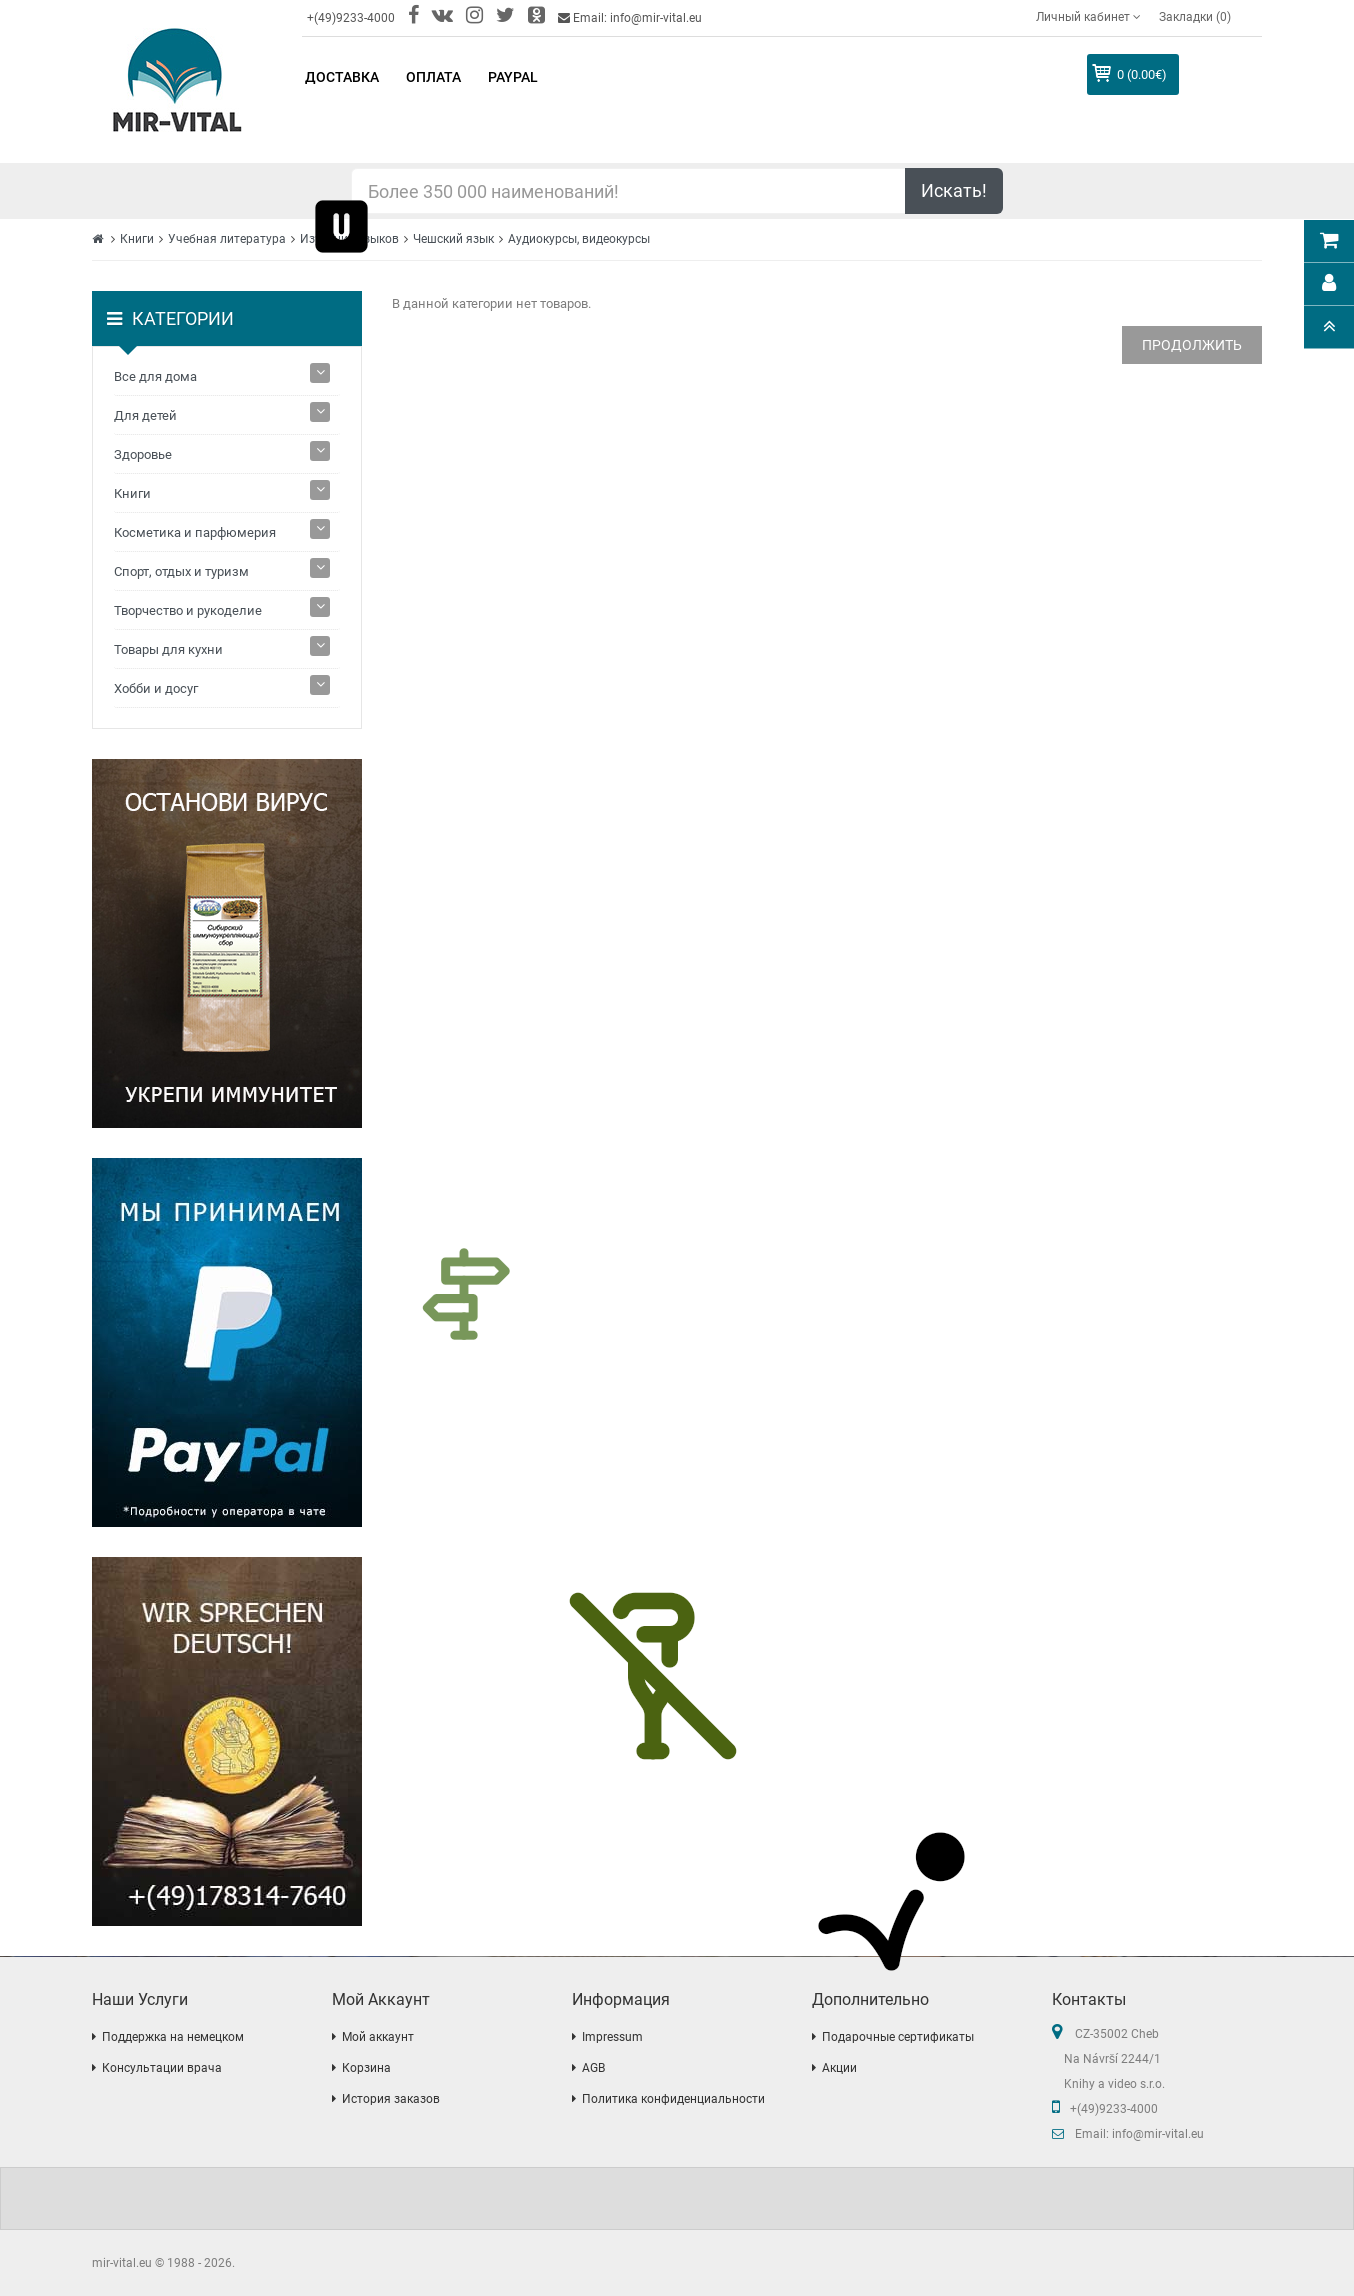  Describe the element at coordinates (464, 1294) in the screenshot. I see `get directions to a destination` at that location.